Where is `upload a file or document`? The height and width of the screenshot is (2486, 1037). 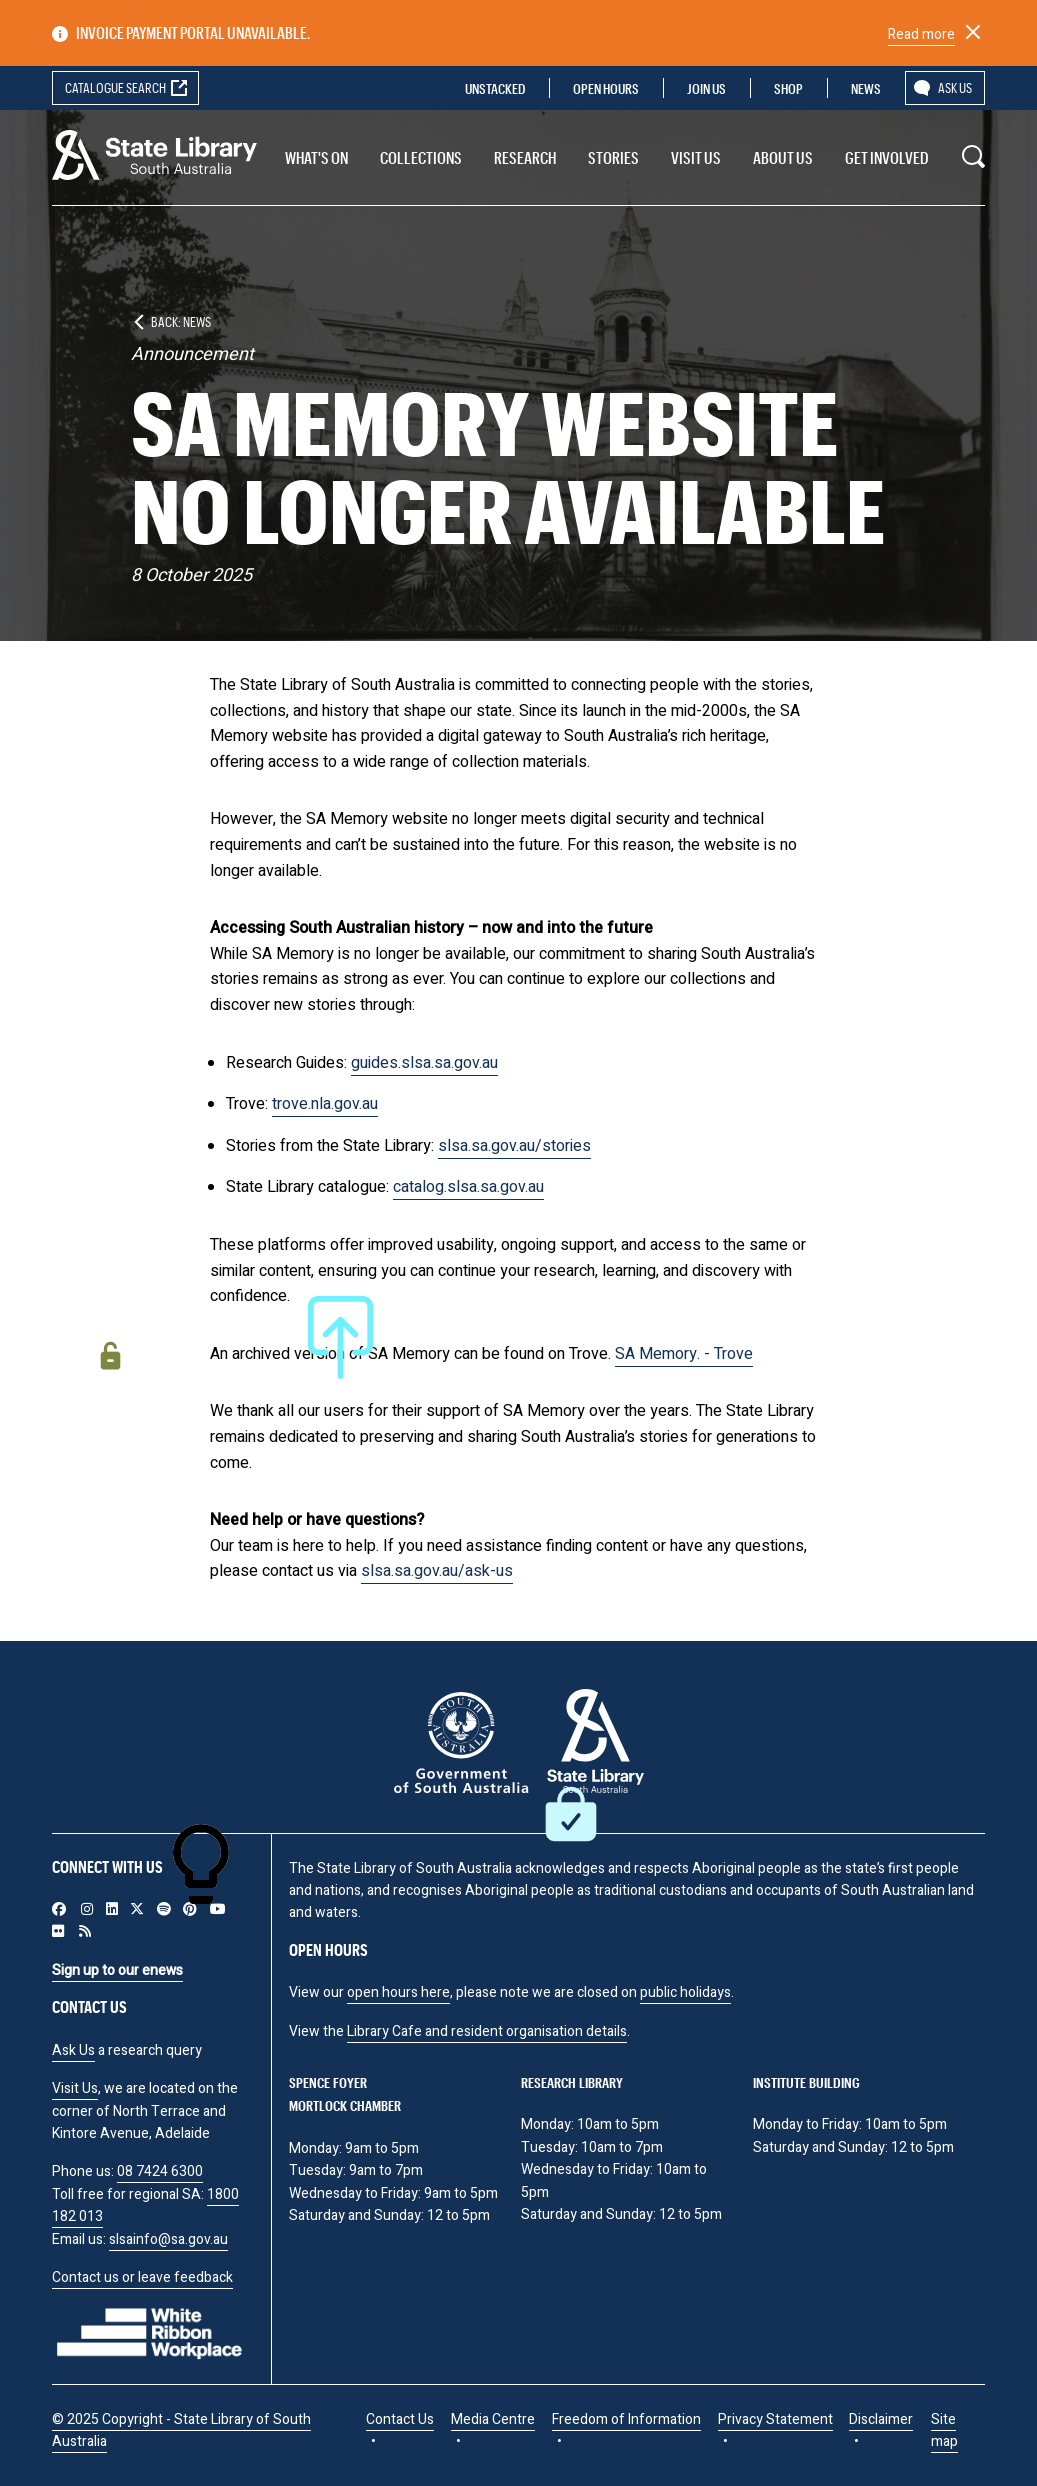
upload a file or document is located at coordinates (340, 1337).